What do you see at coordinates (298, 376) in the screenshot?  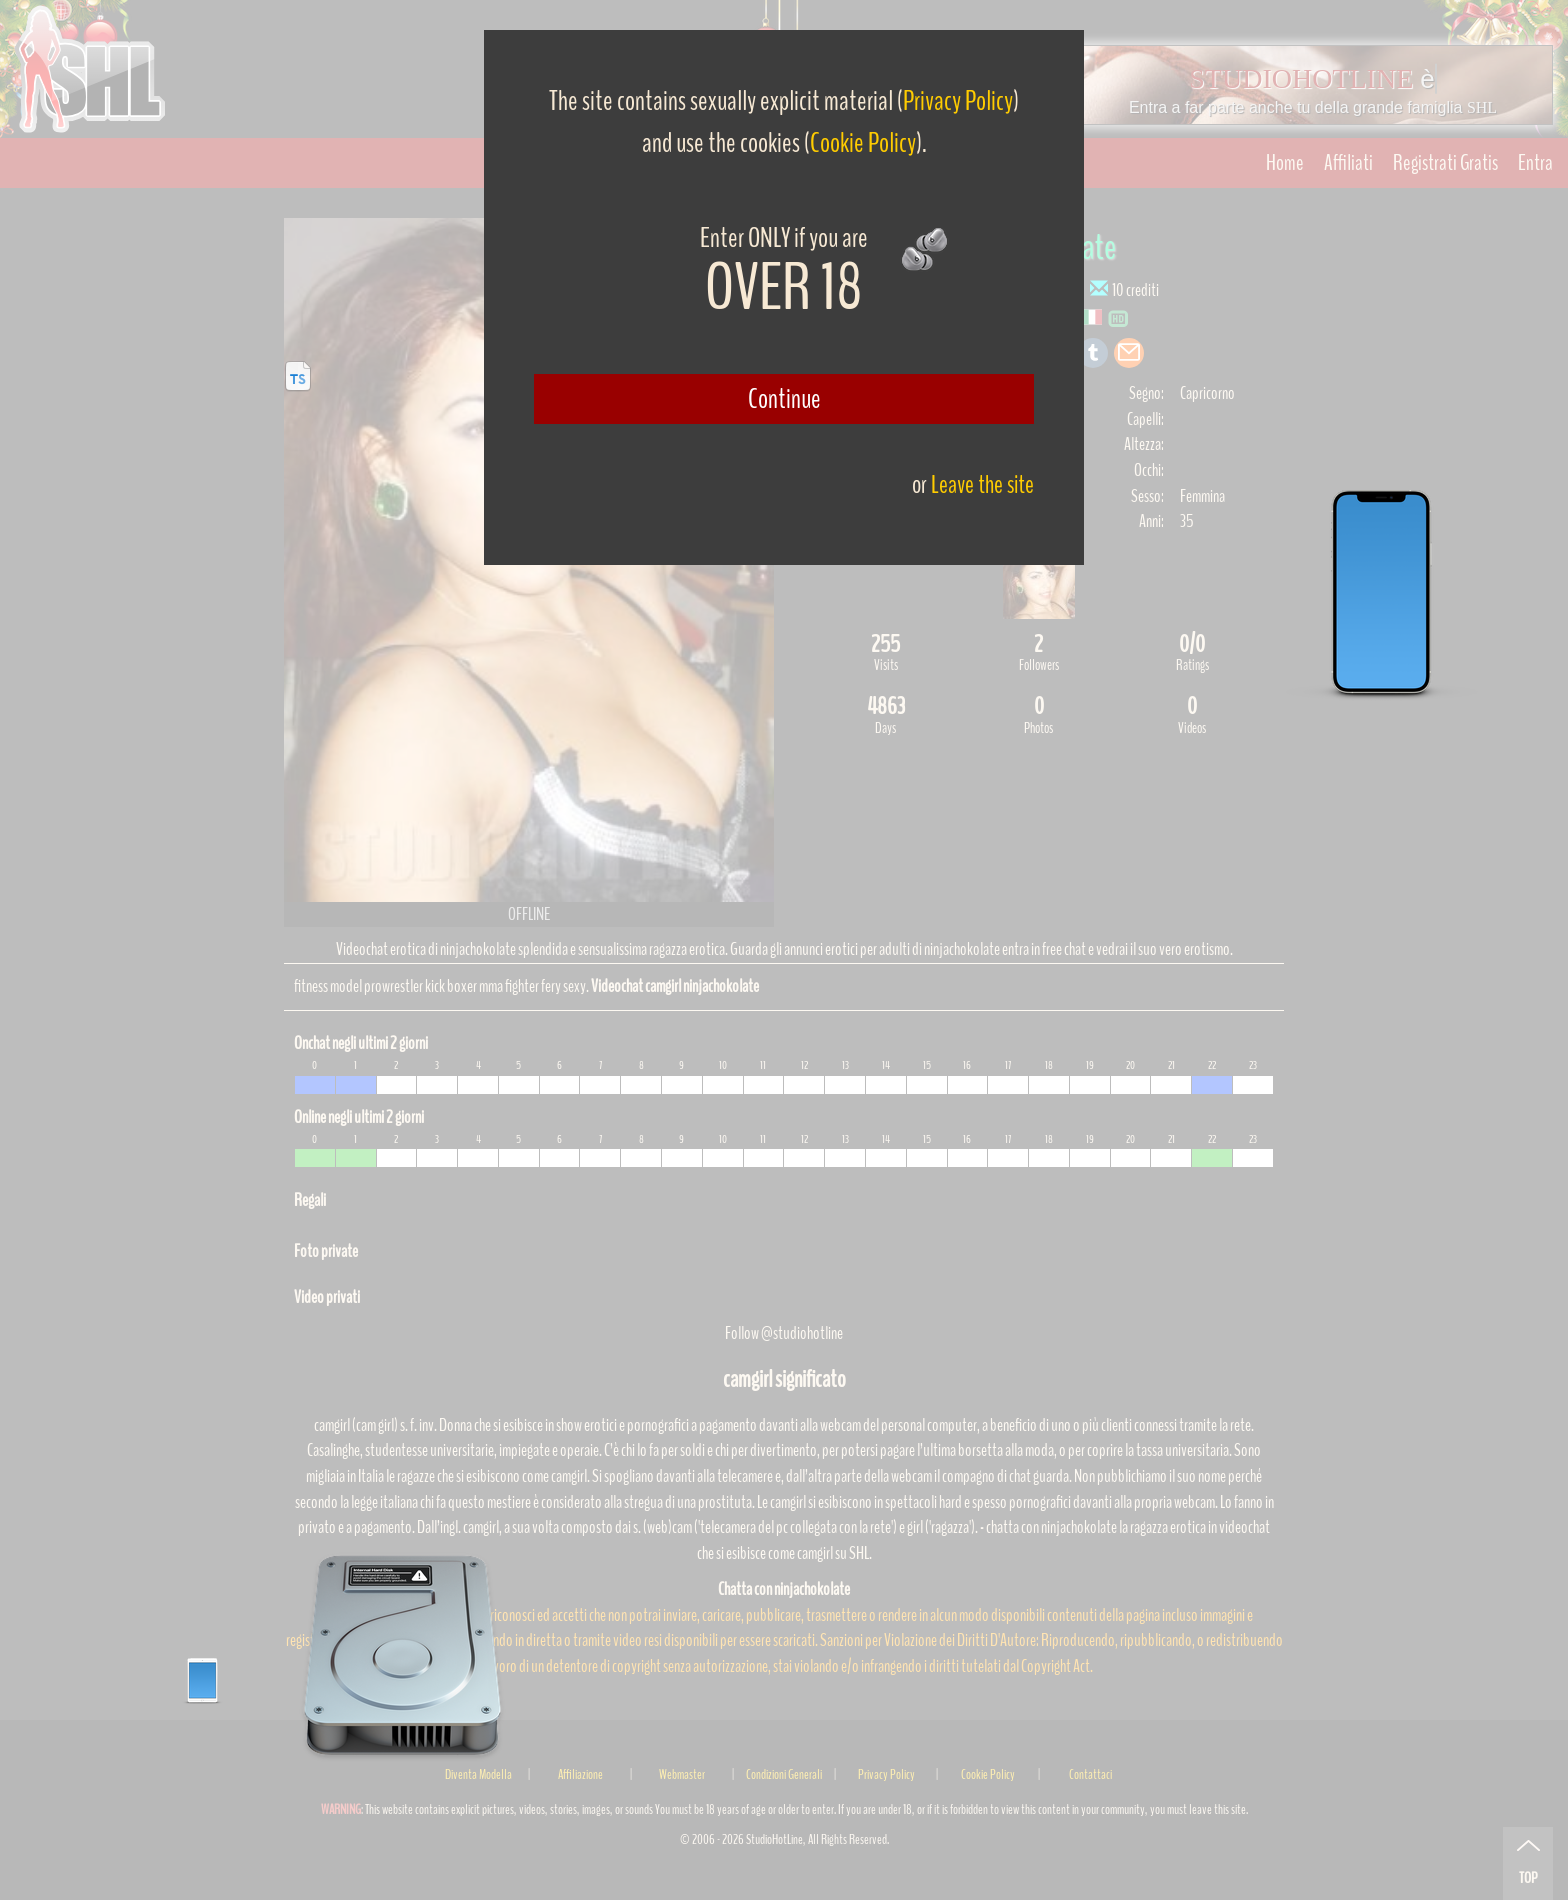 I see `a typescript source code file` at bounding box center [298, 376].